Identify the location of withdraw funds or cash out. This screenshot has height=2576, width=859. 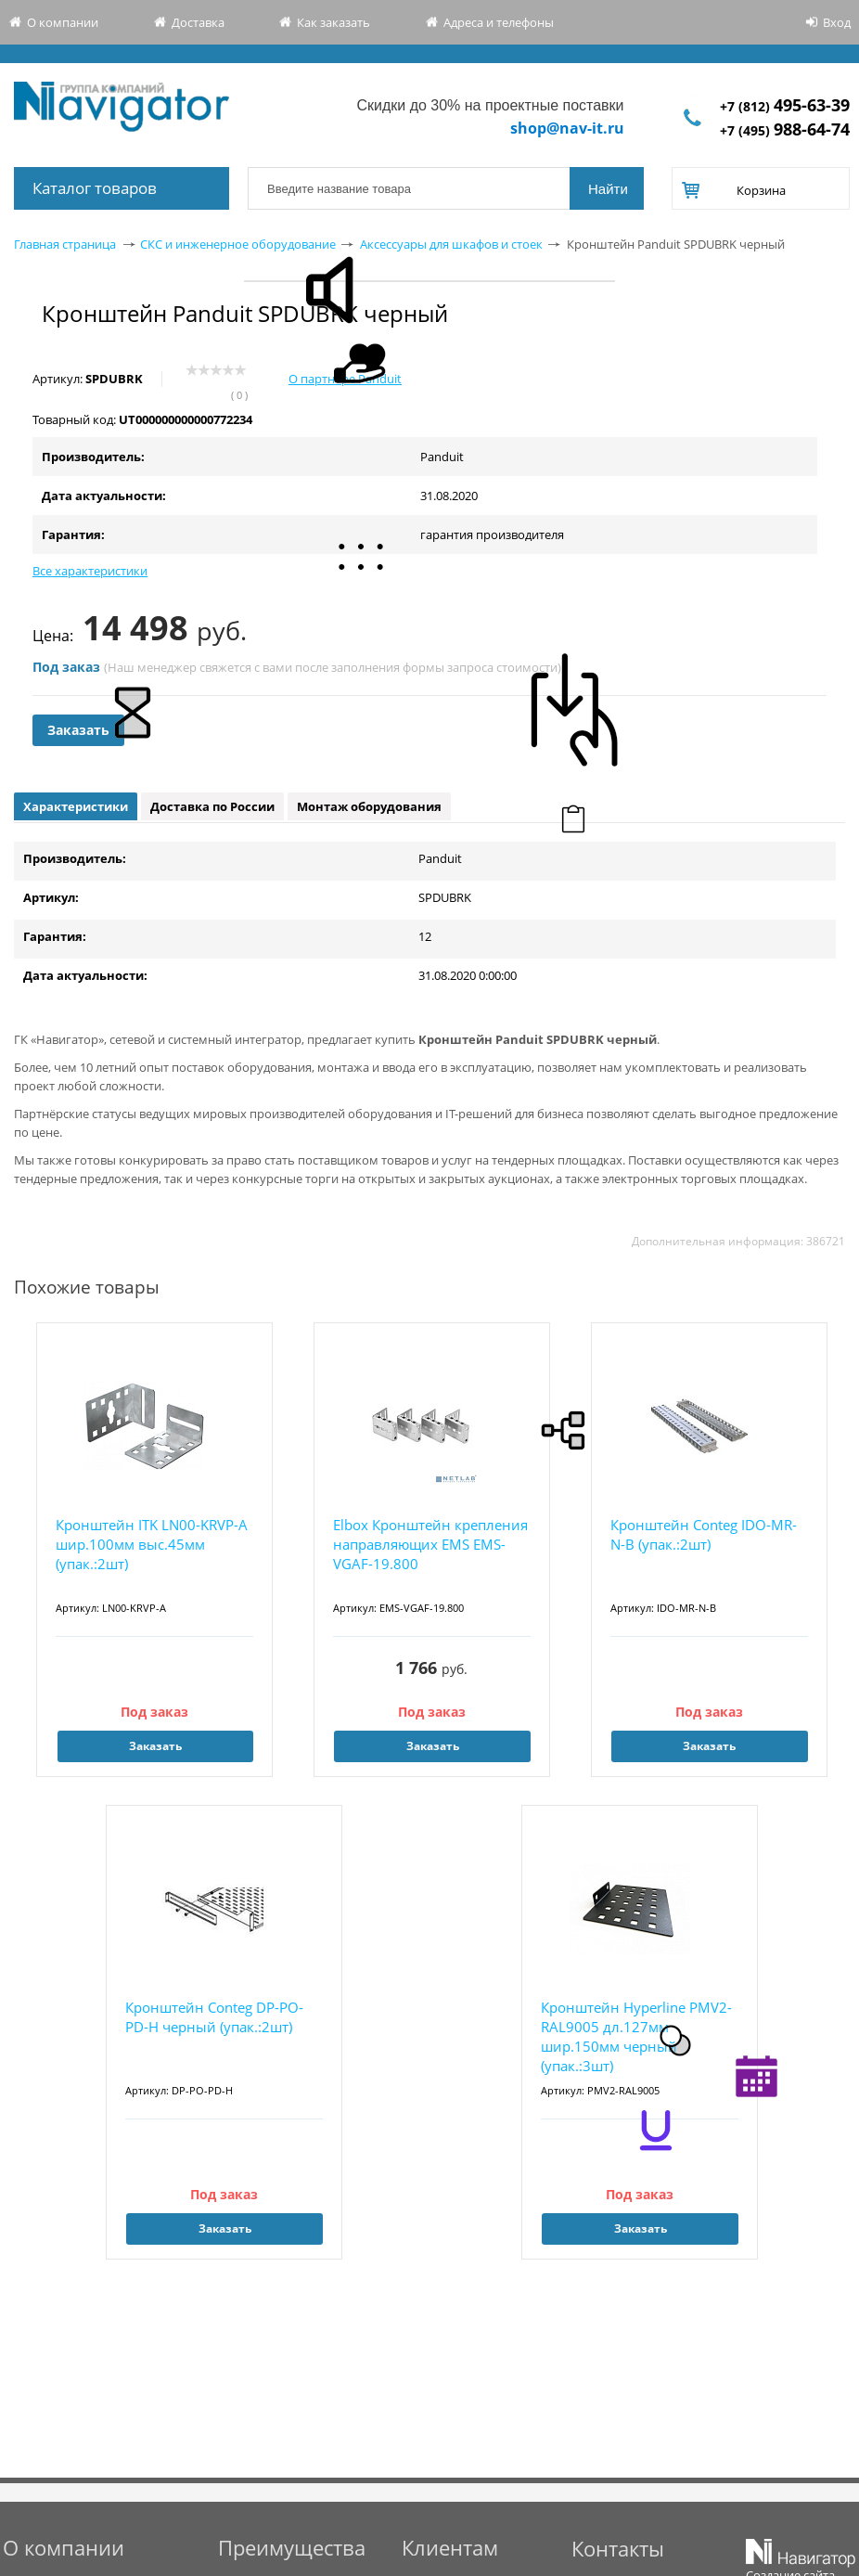
(569, 710).